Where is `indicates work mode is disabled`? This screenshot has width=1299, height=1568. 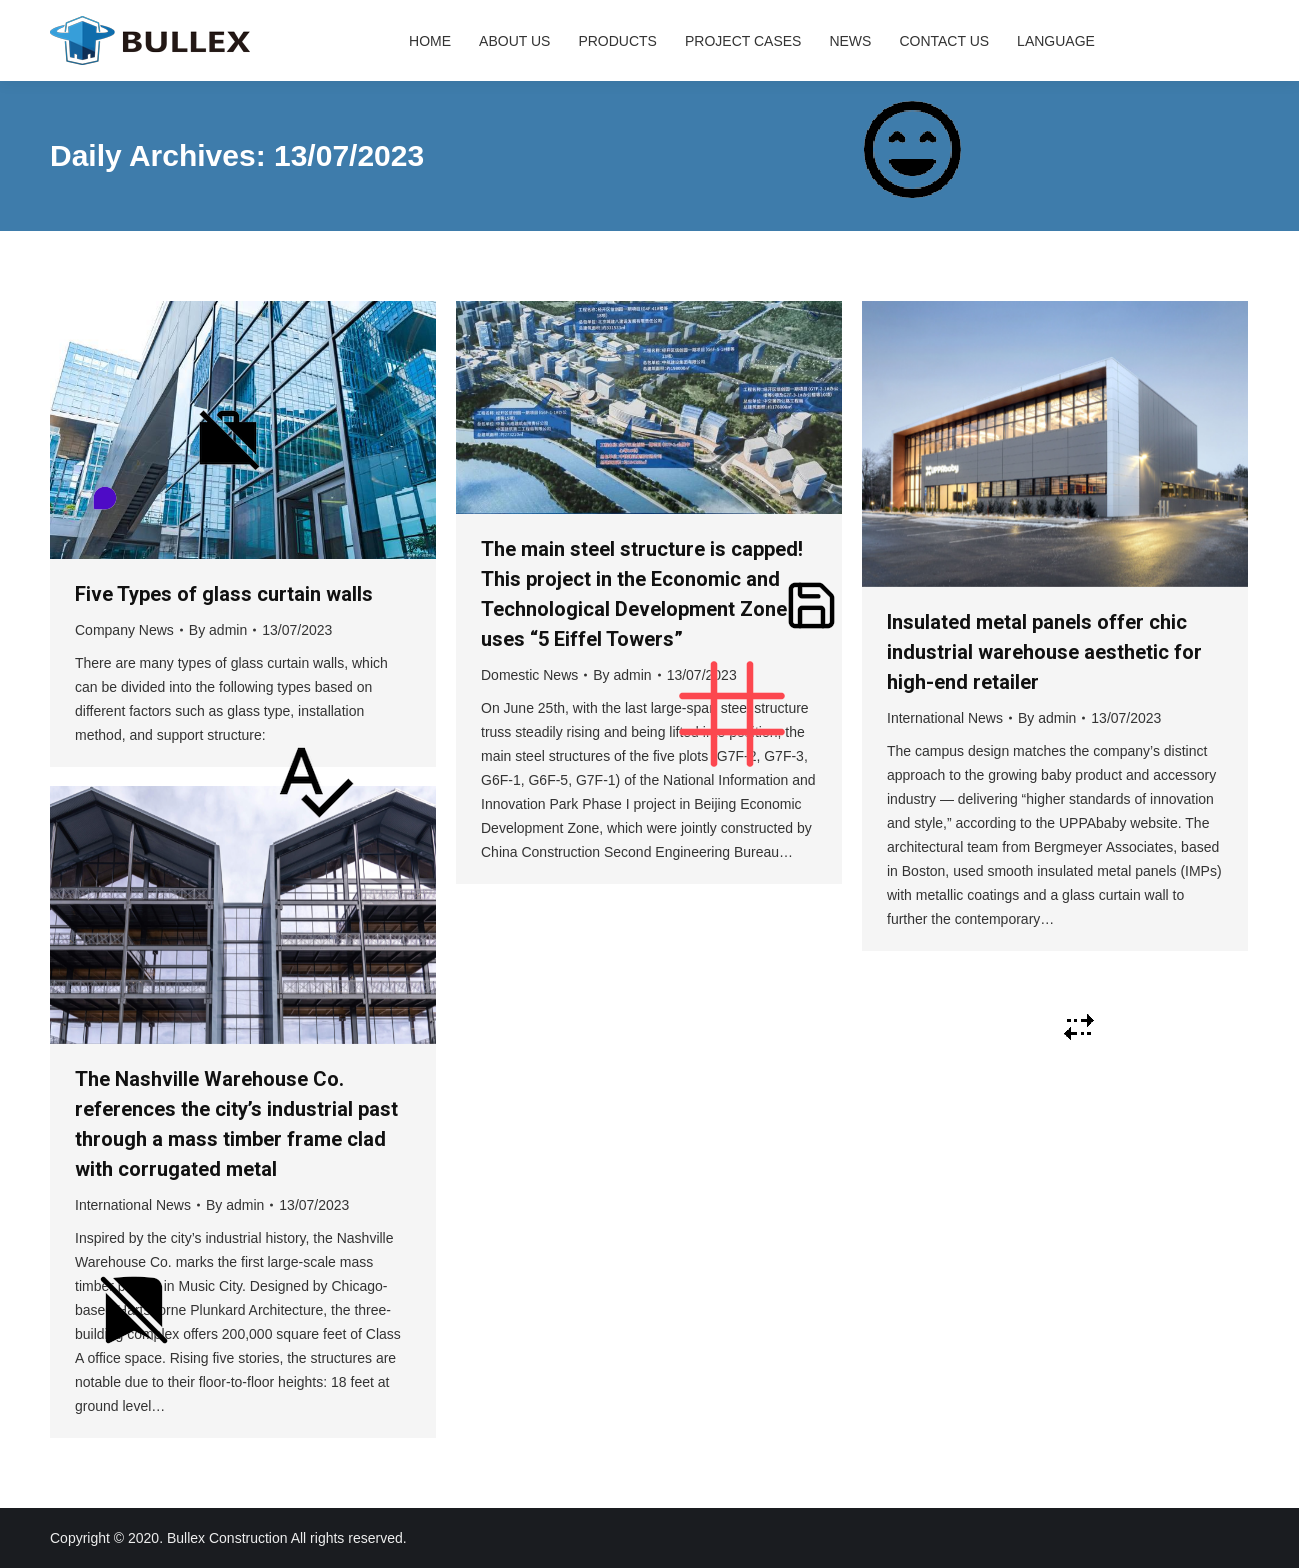
indicates work mode is disabled is located at coordinates (228, 439).